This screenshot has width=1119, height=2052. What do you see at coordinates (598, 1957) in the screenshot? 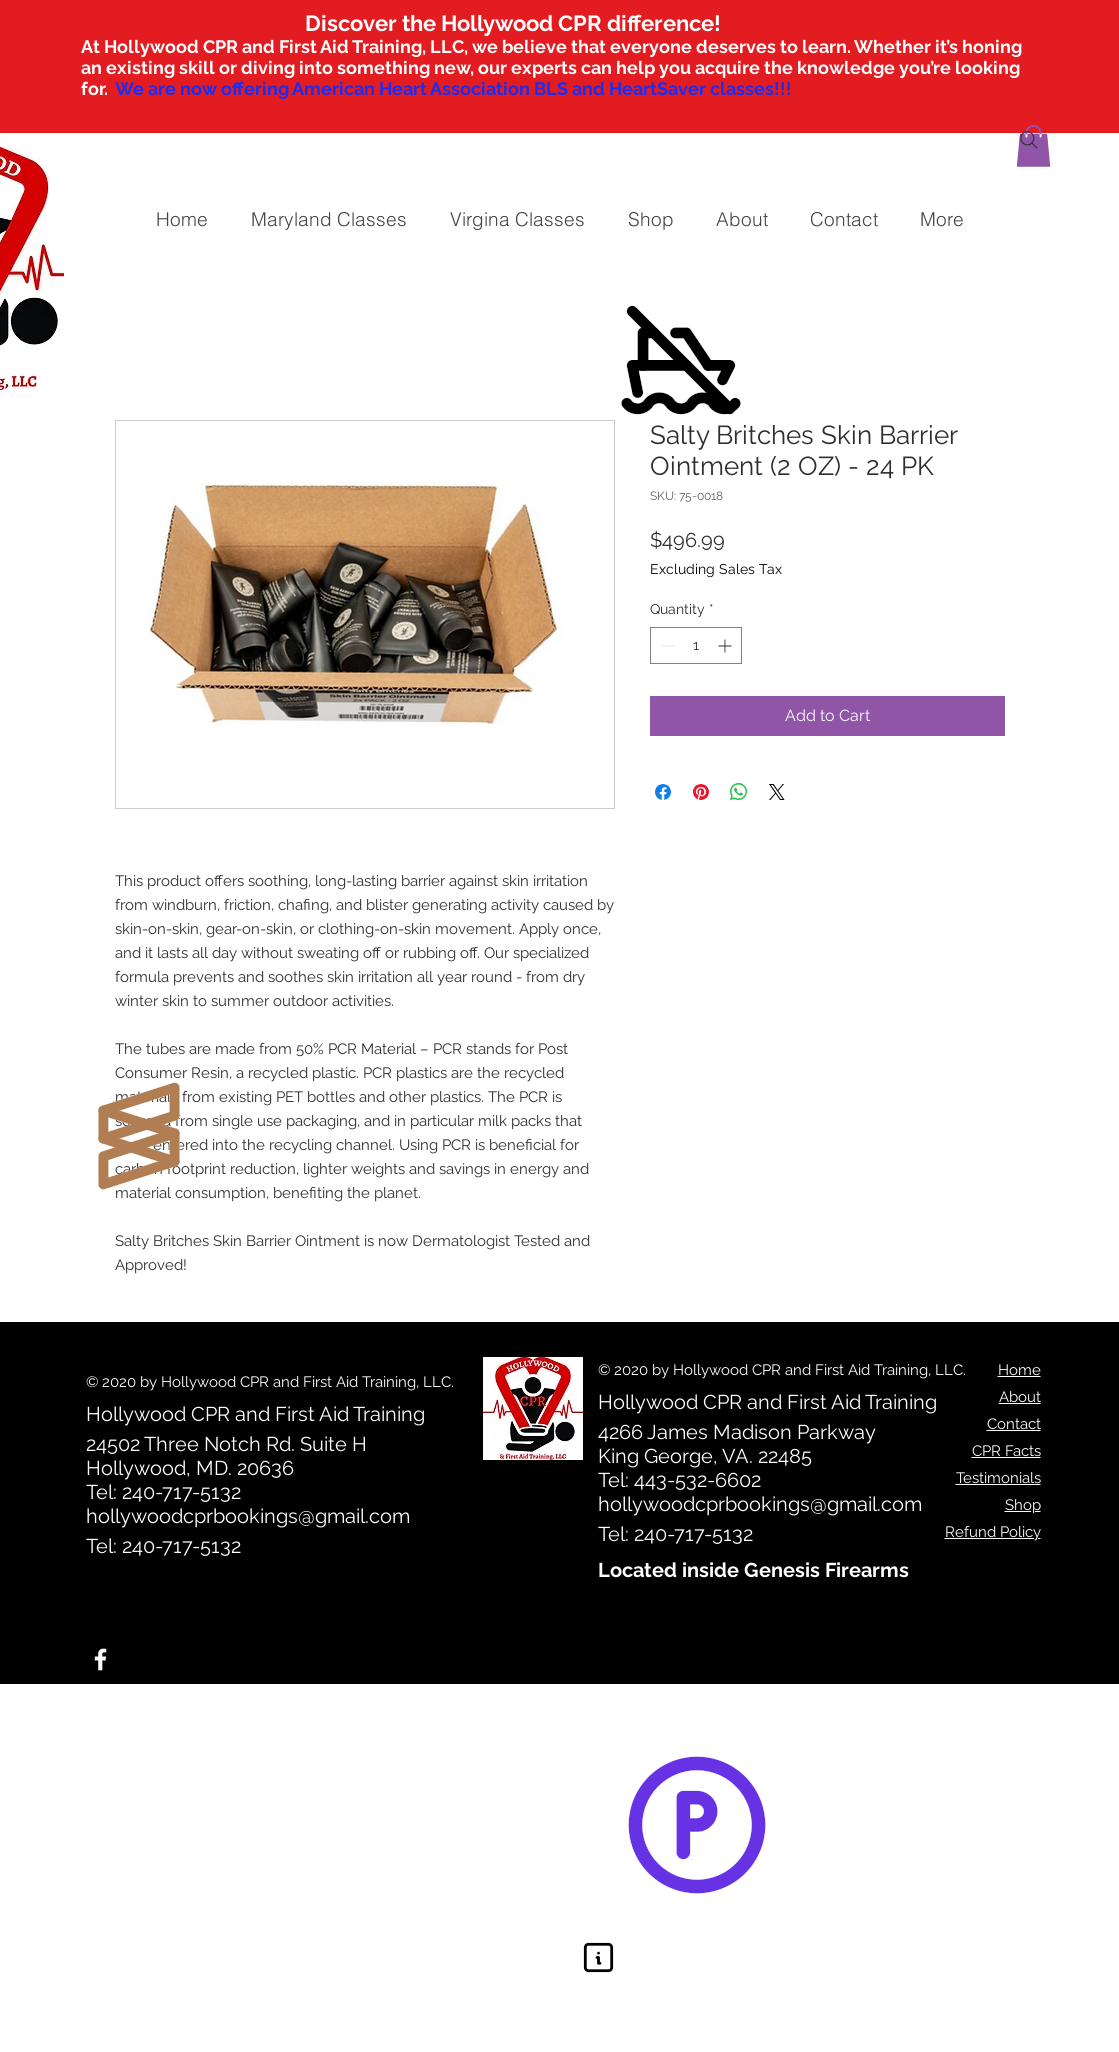
I see `view more information or details` at bounding box center [598, 1957].